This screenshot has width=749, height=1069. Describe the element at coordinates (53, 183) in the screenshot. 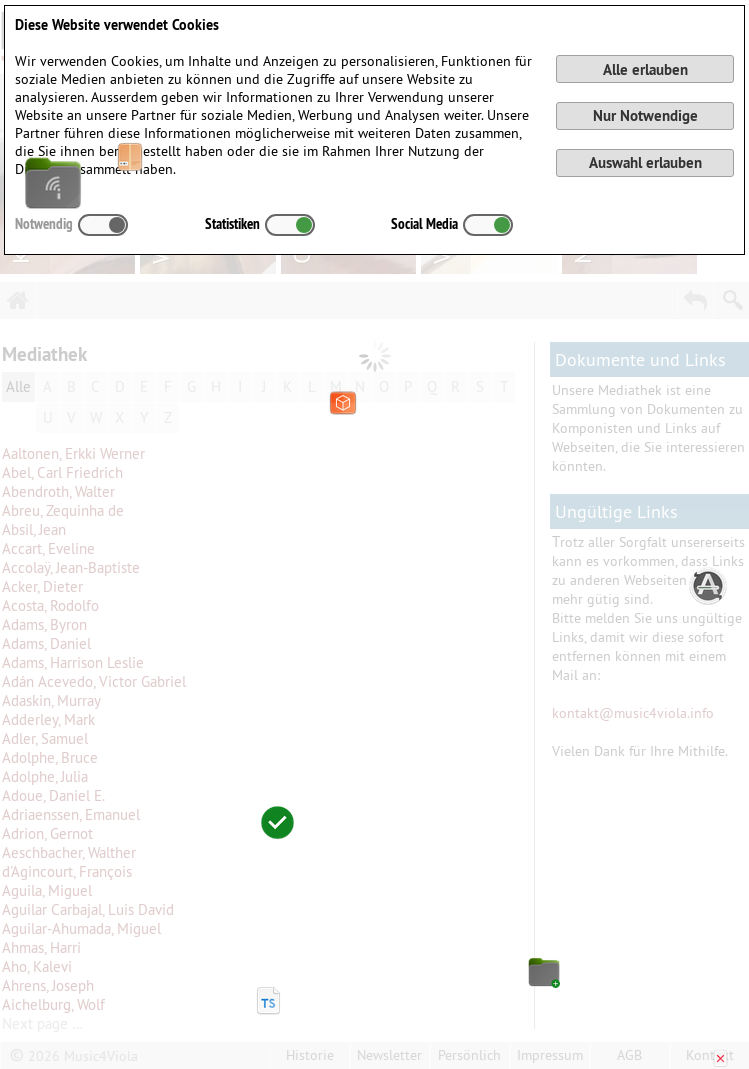

I see `open insync cloud sync folder` at that location.